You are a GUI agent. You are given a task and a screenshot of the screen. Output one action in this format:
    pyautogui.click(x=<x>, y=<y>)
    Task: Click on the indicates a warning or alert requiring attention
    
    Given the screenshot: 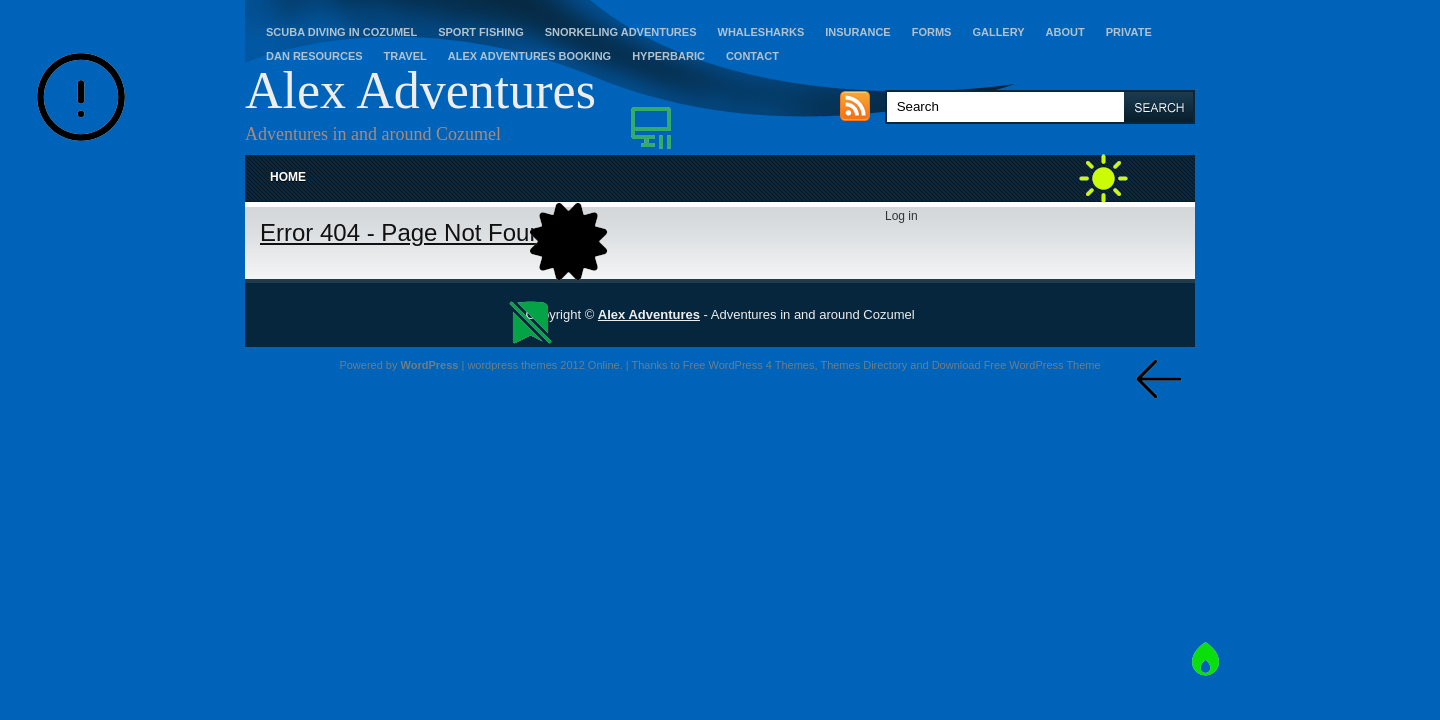 What is the action you would take?
    pyautogui.click(x=81, y=97)
    